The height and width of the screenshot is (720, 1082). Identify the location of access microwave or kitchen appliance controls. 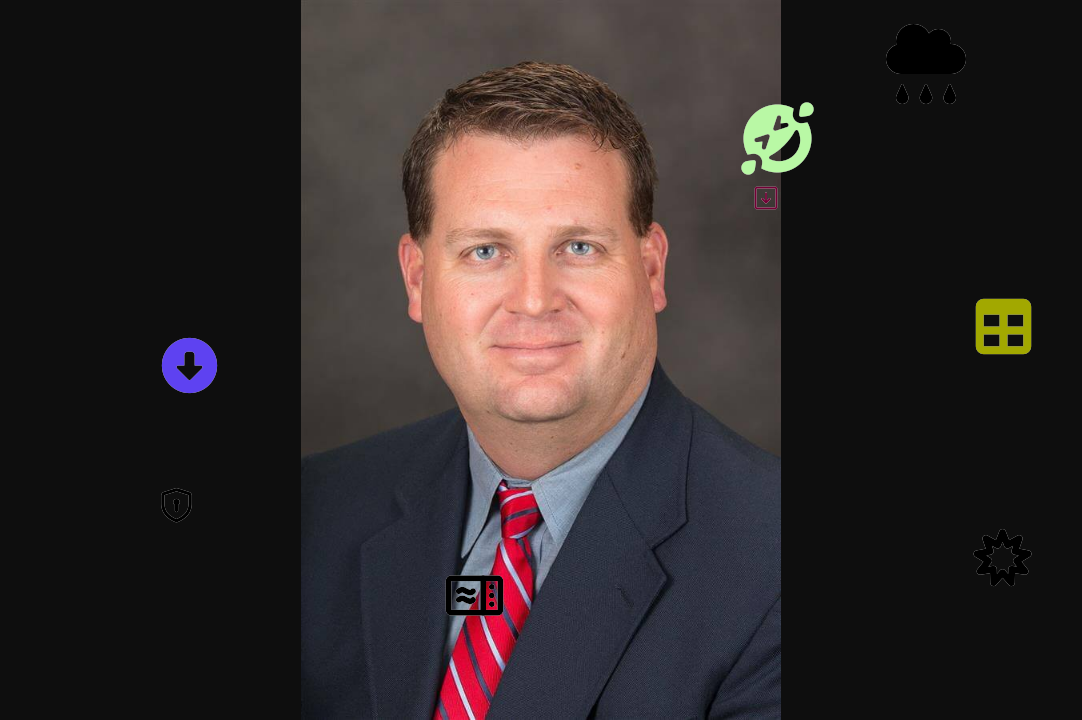
(474, 595).